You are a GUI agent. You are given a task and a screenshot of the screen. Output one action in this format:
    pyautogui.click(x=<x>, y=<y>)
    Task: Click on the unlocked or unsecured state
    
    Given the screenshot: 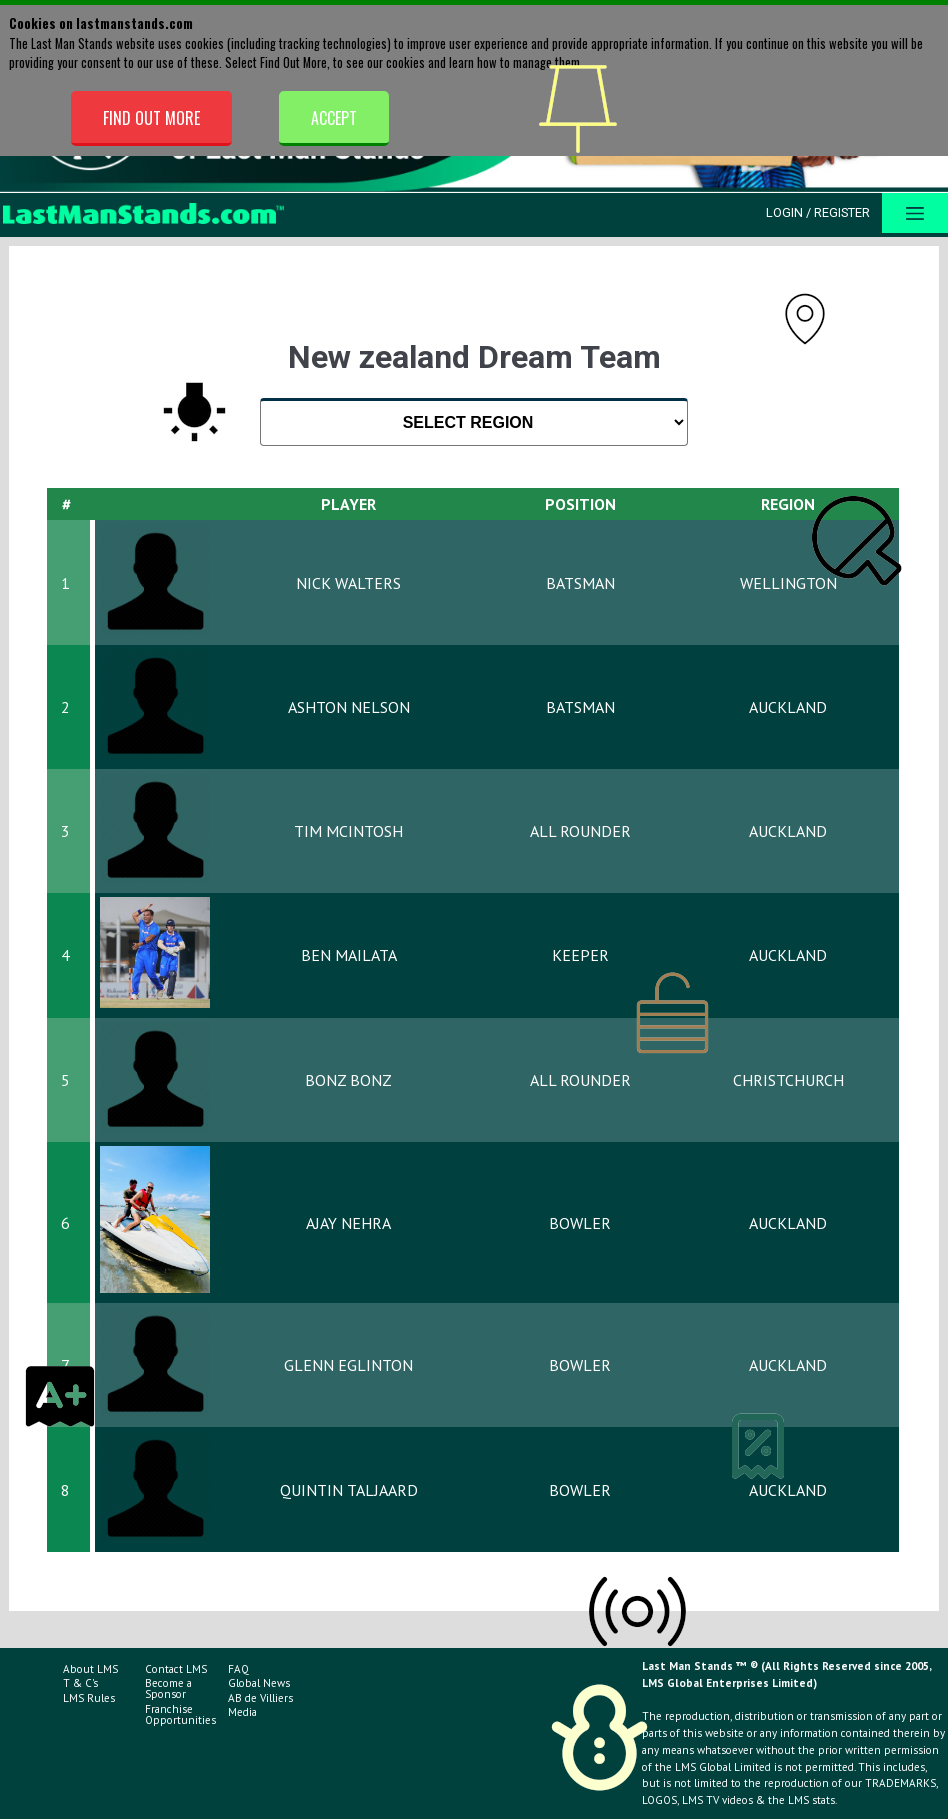 What is the action you would take?
    pyautogui.click(x=672, y=1017)
    